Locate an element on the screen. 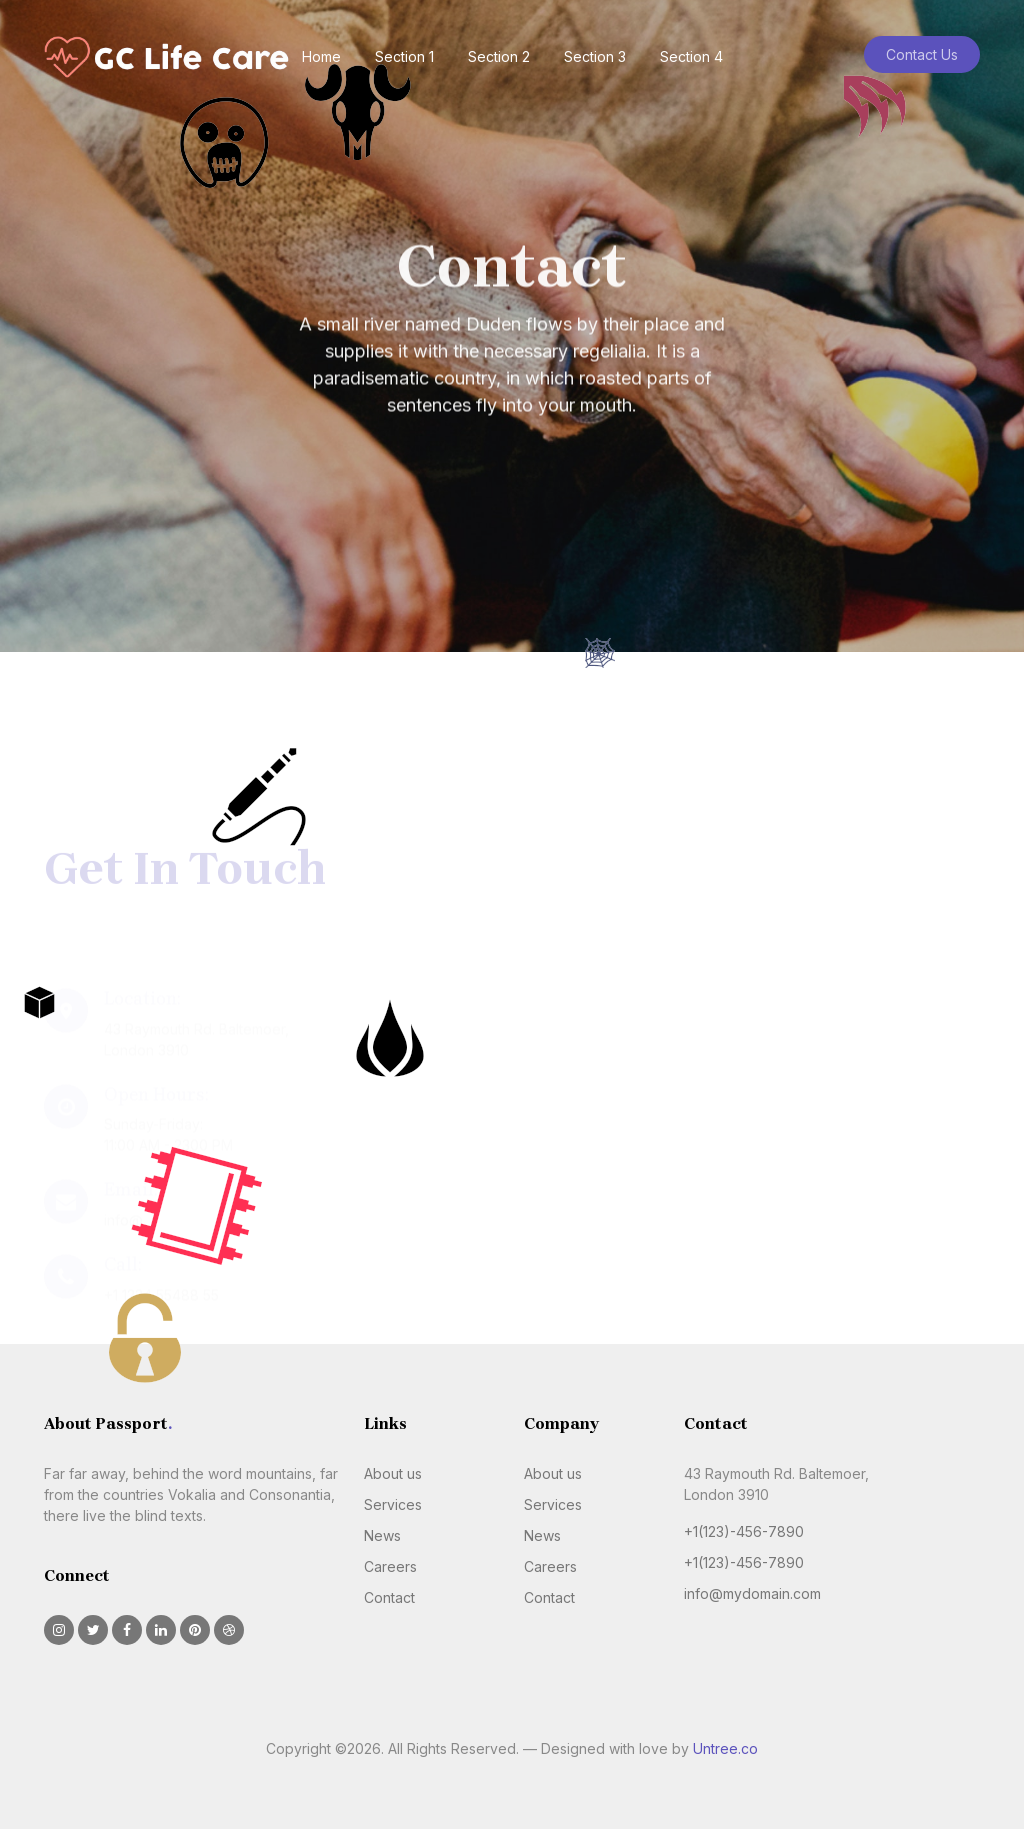 This screenshot has height=1829, width=1024. audio input/output connection is located at coordinates (259, 796).